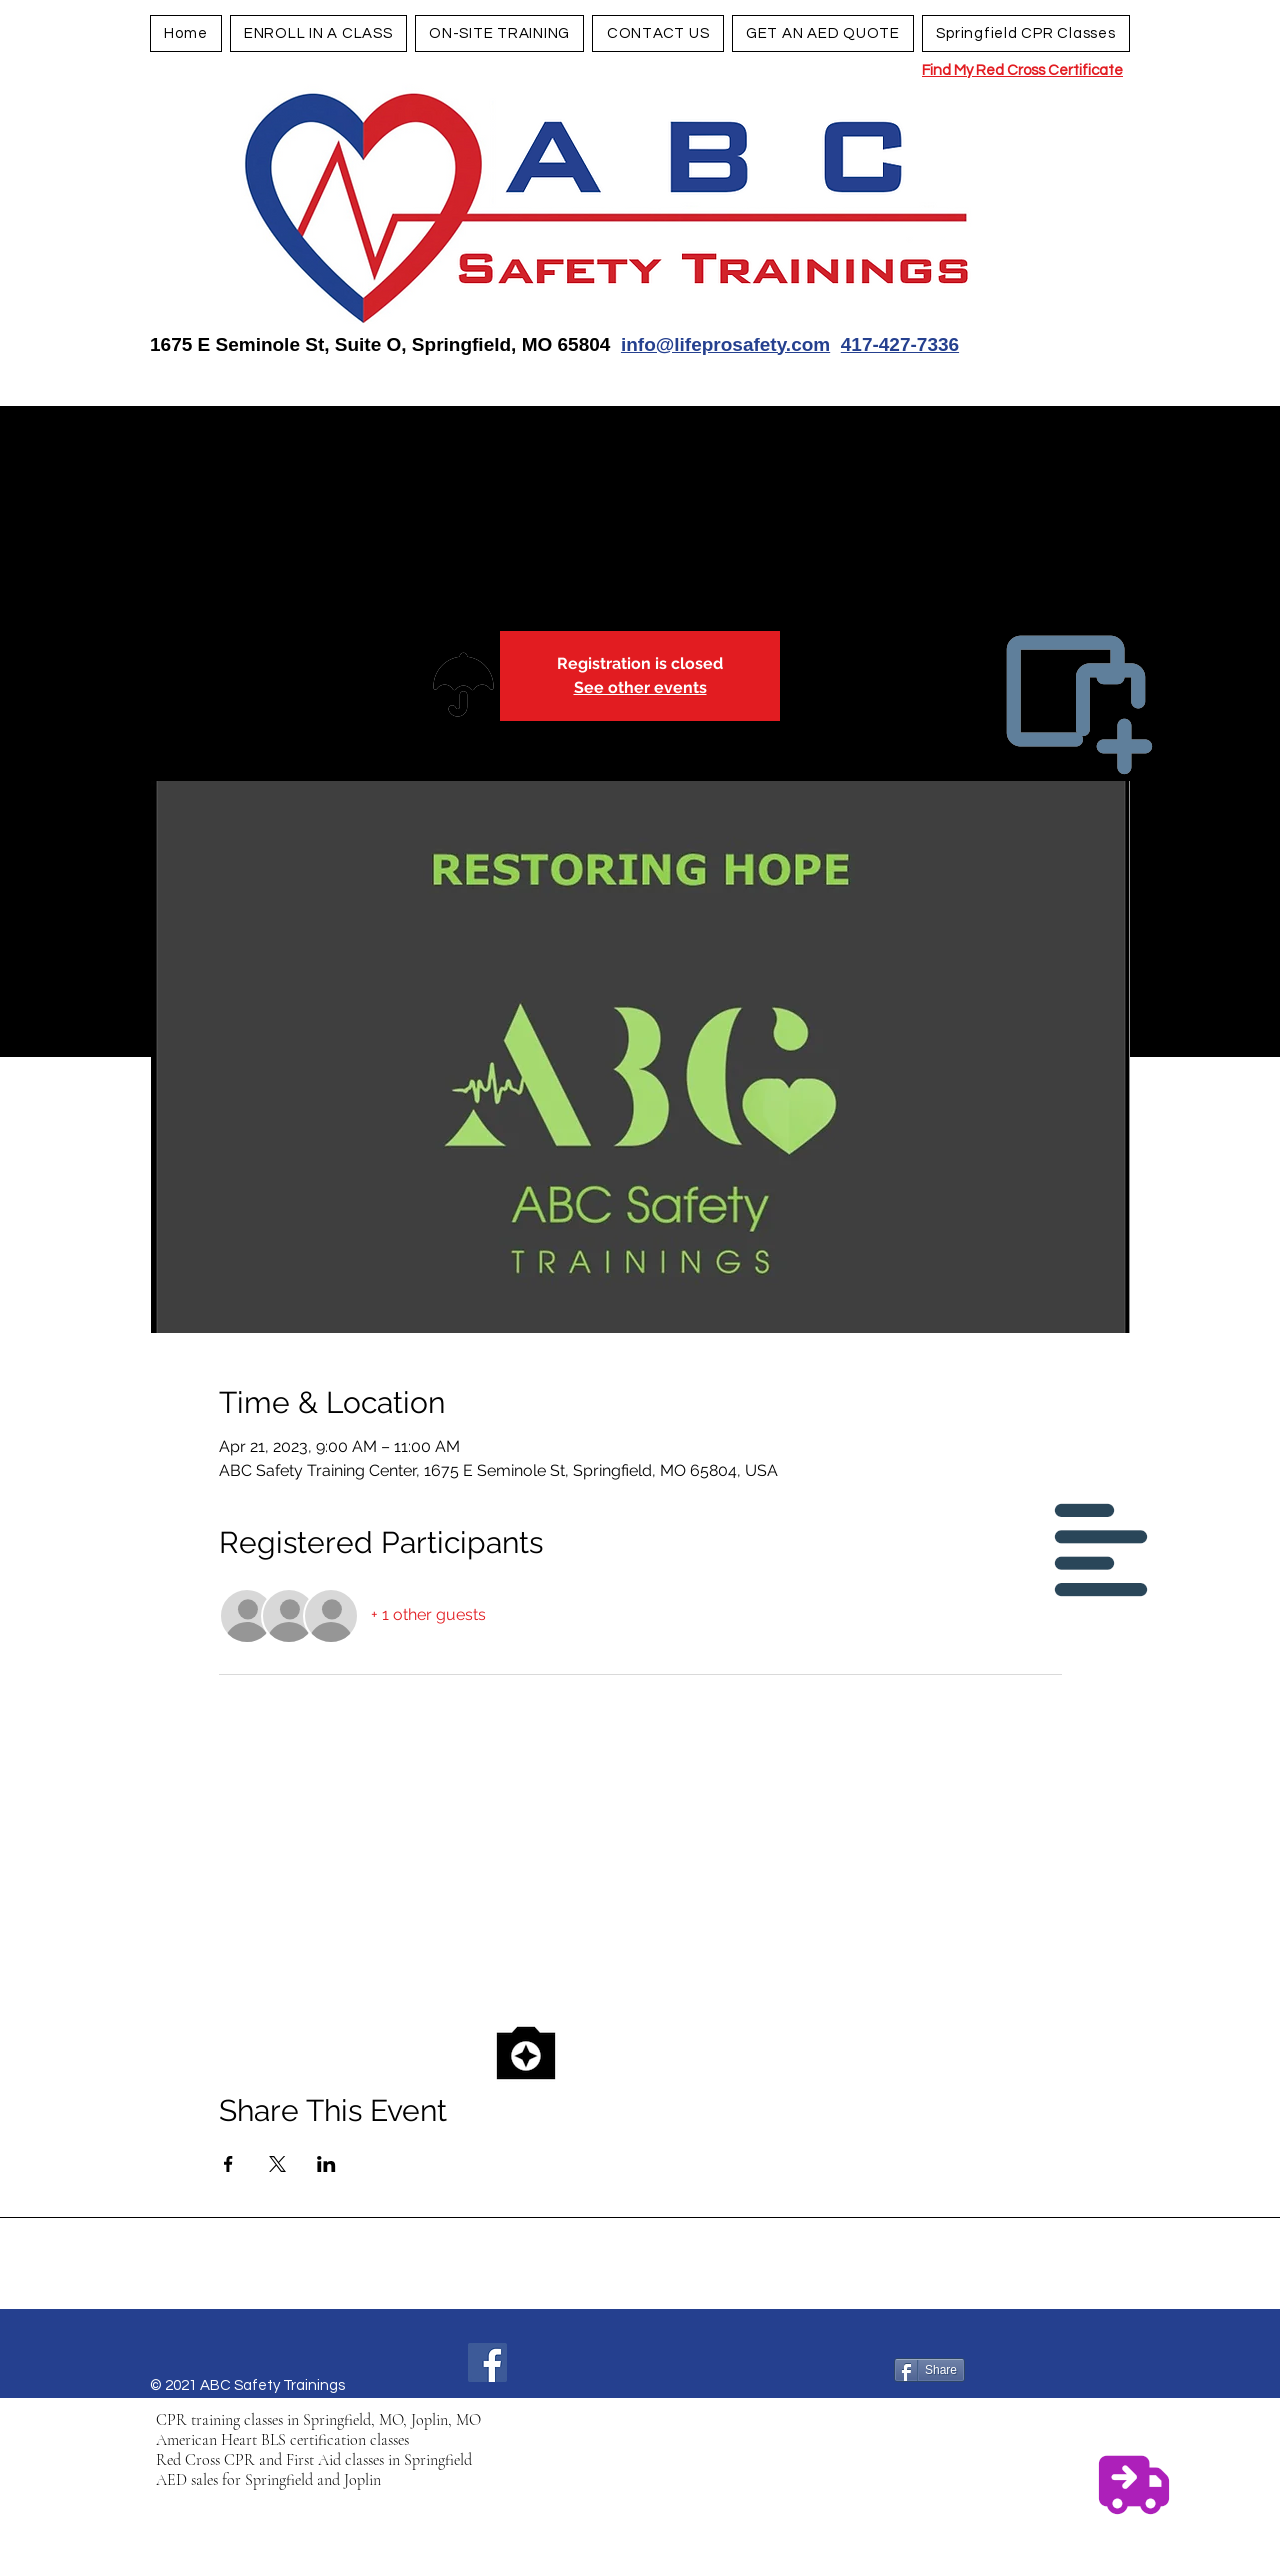 The image size is (1280, 2552). I want to click on track outgoing shipment, so click(1134, 2483).